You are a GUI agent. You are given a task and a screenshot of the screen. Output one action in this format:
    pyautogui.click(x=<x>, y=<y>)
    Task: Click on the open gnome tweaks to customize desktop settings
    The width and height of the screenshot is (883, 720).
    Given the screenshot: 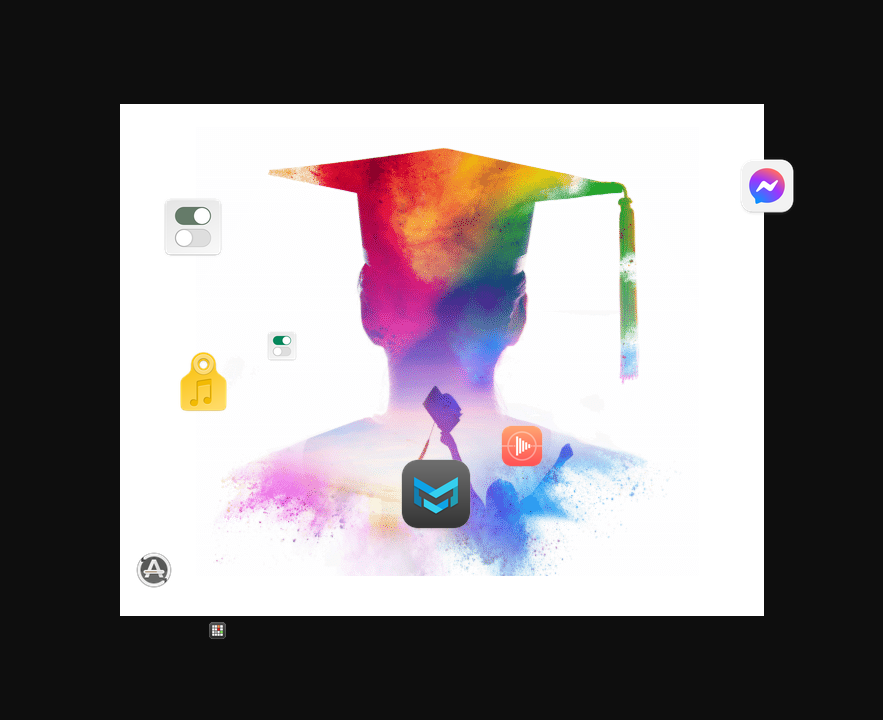 What is the action you would take?
    pyautogui.click(x=193, y=227)
    